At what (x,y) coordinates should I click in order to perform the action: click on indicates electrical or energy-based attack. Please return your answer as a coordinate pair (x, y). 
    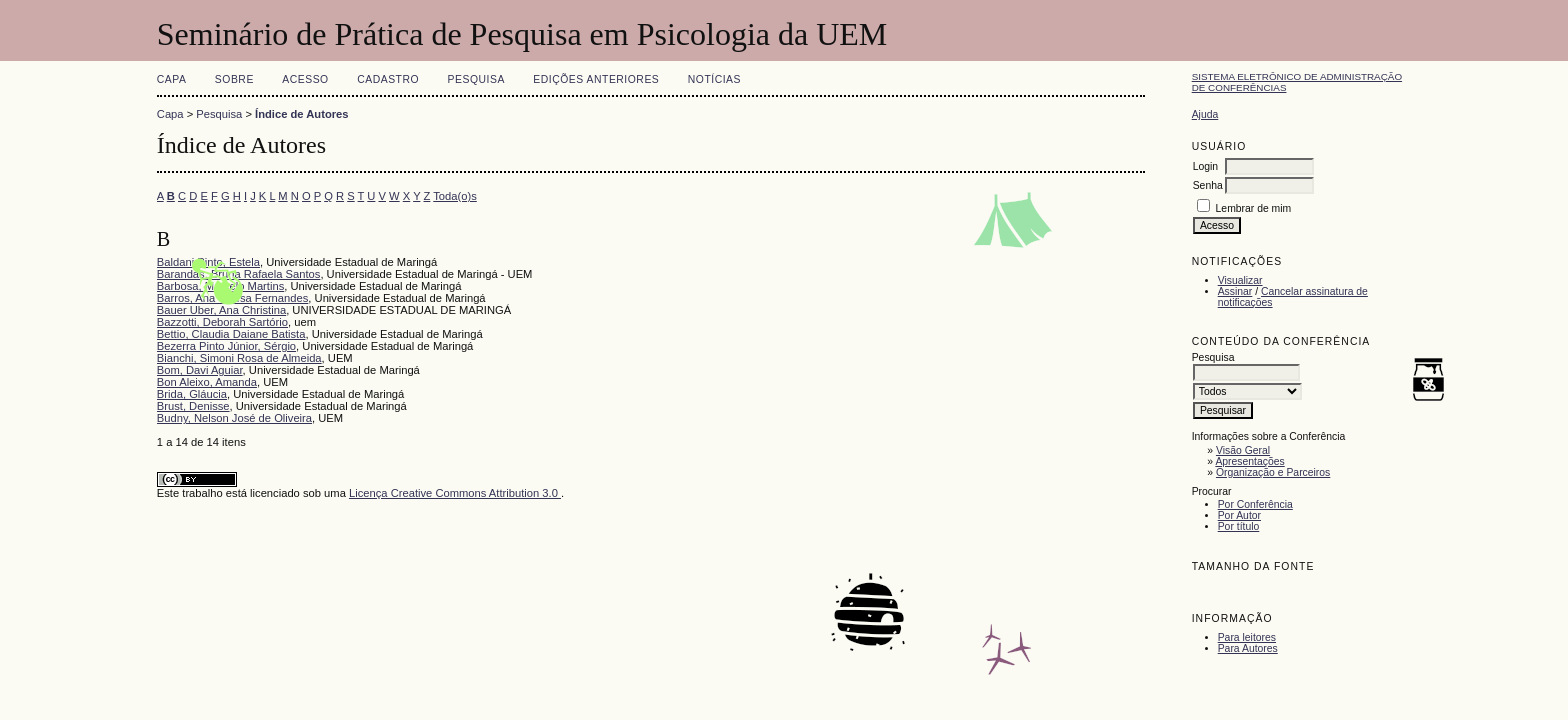
    Looking at the image, I should click on (217, 281).